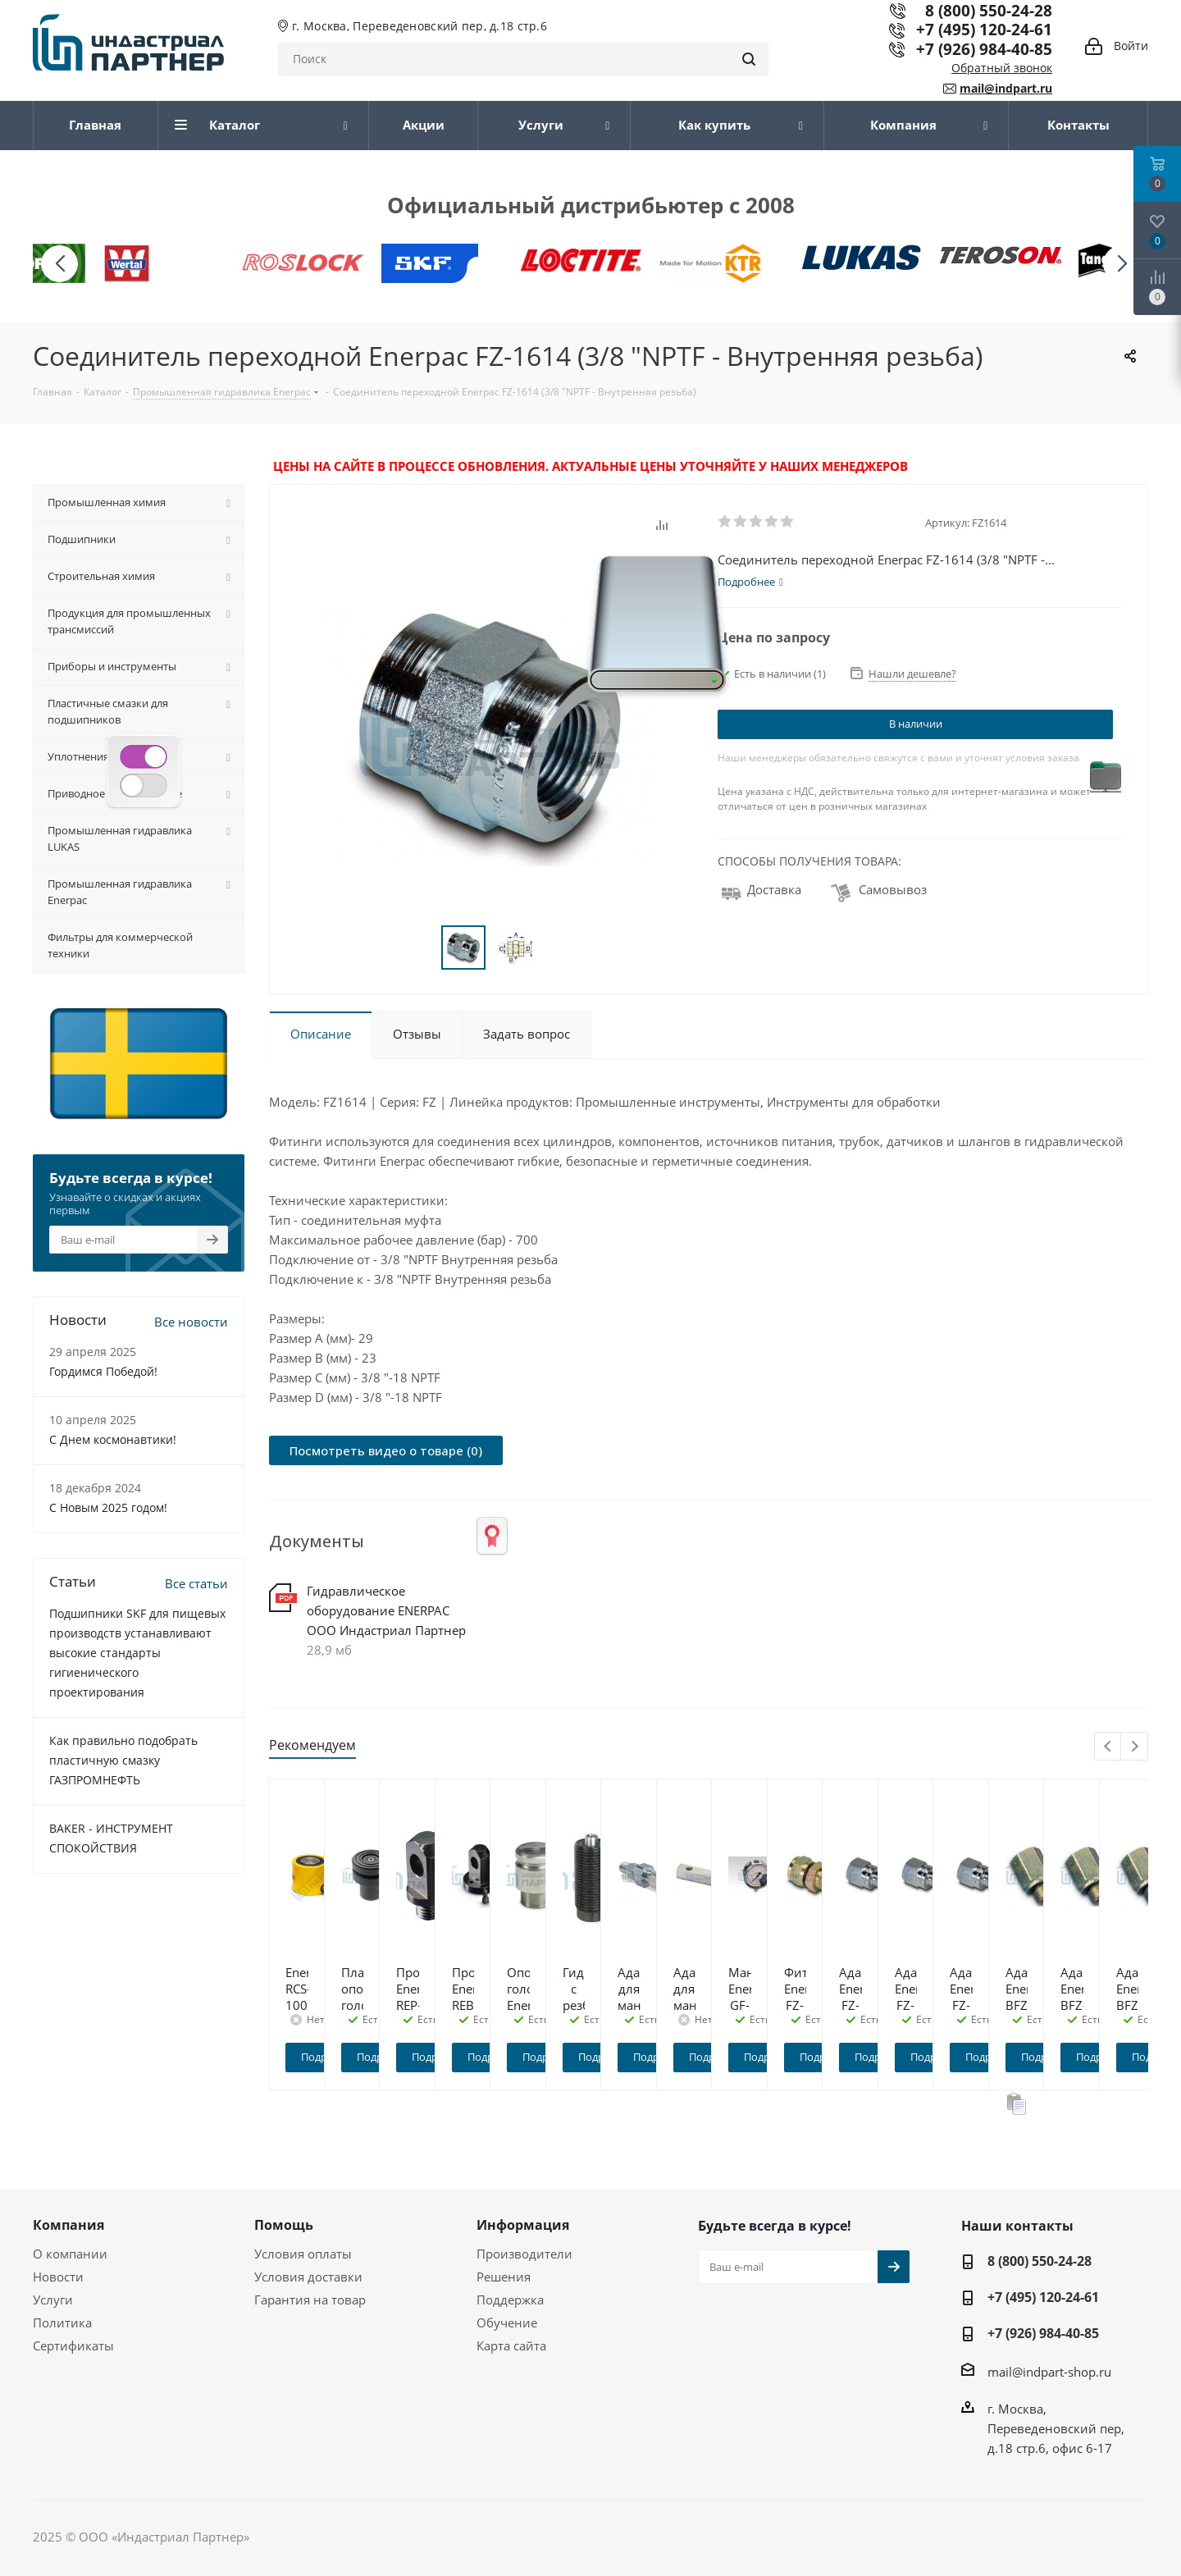 Image resolution: width=1181 pixels, height=2576 pixels. What do you see at coordinates (1016, 2103) in the screenshot?
I see `paste content from clipboard` at bounding box center [1016, 2103].